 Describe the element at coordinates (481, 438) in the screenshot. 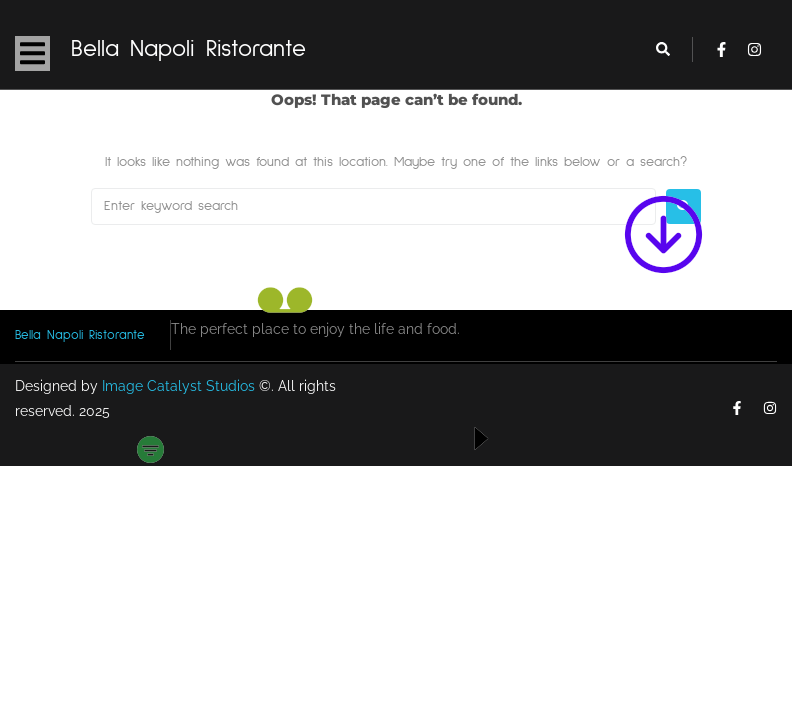

I see `play media or start playback` at that location.